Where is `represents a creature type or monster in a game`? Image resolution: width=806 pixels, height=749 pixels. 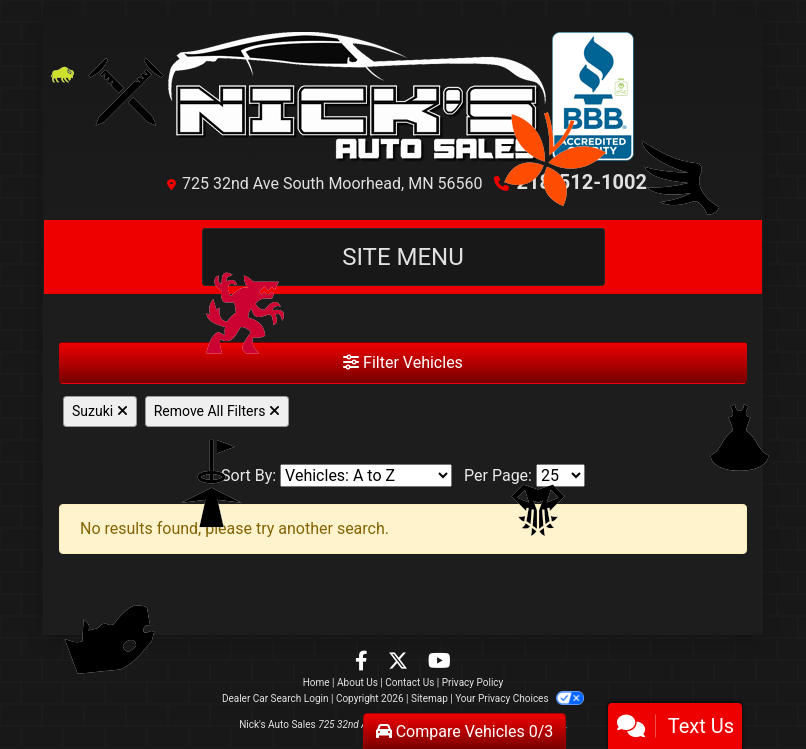
represents a creature type or monster in a game is located at coordinates (538, 510).